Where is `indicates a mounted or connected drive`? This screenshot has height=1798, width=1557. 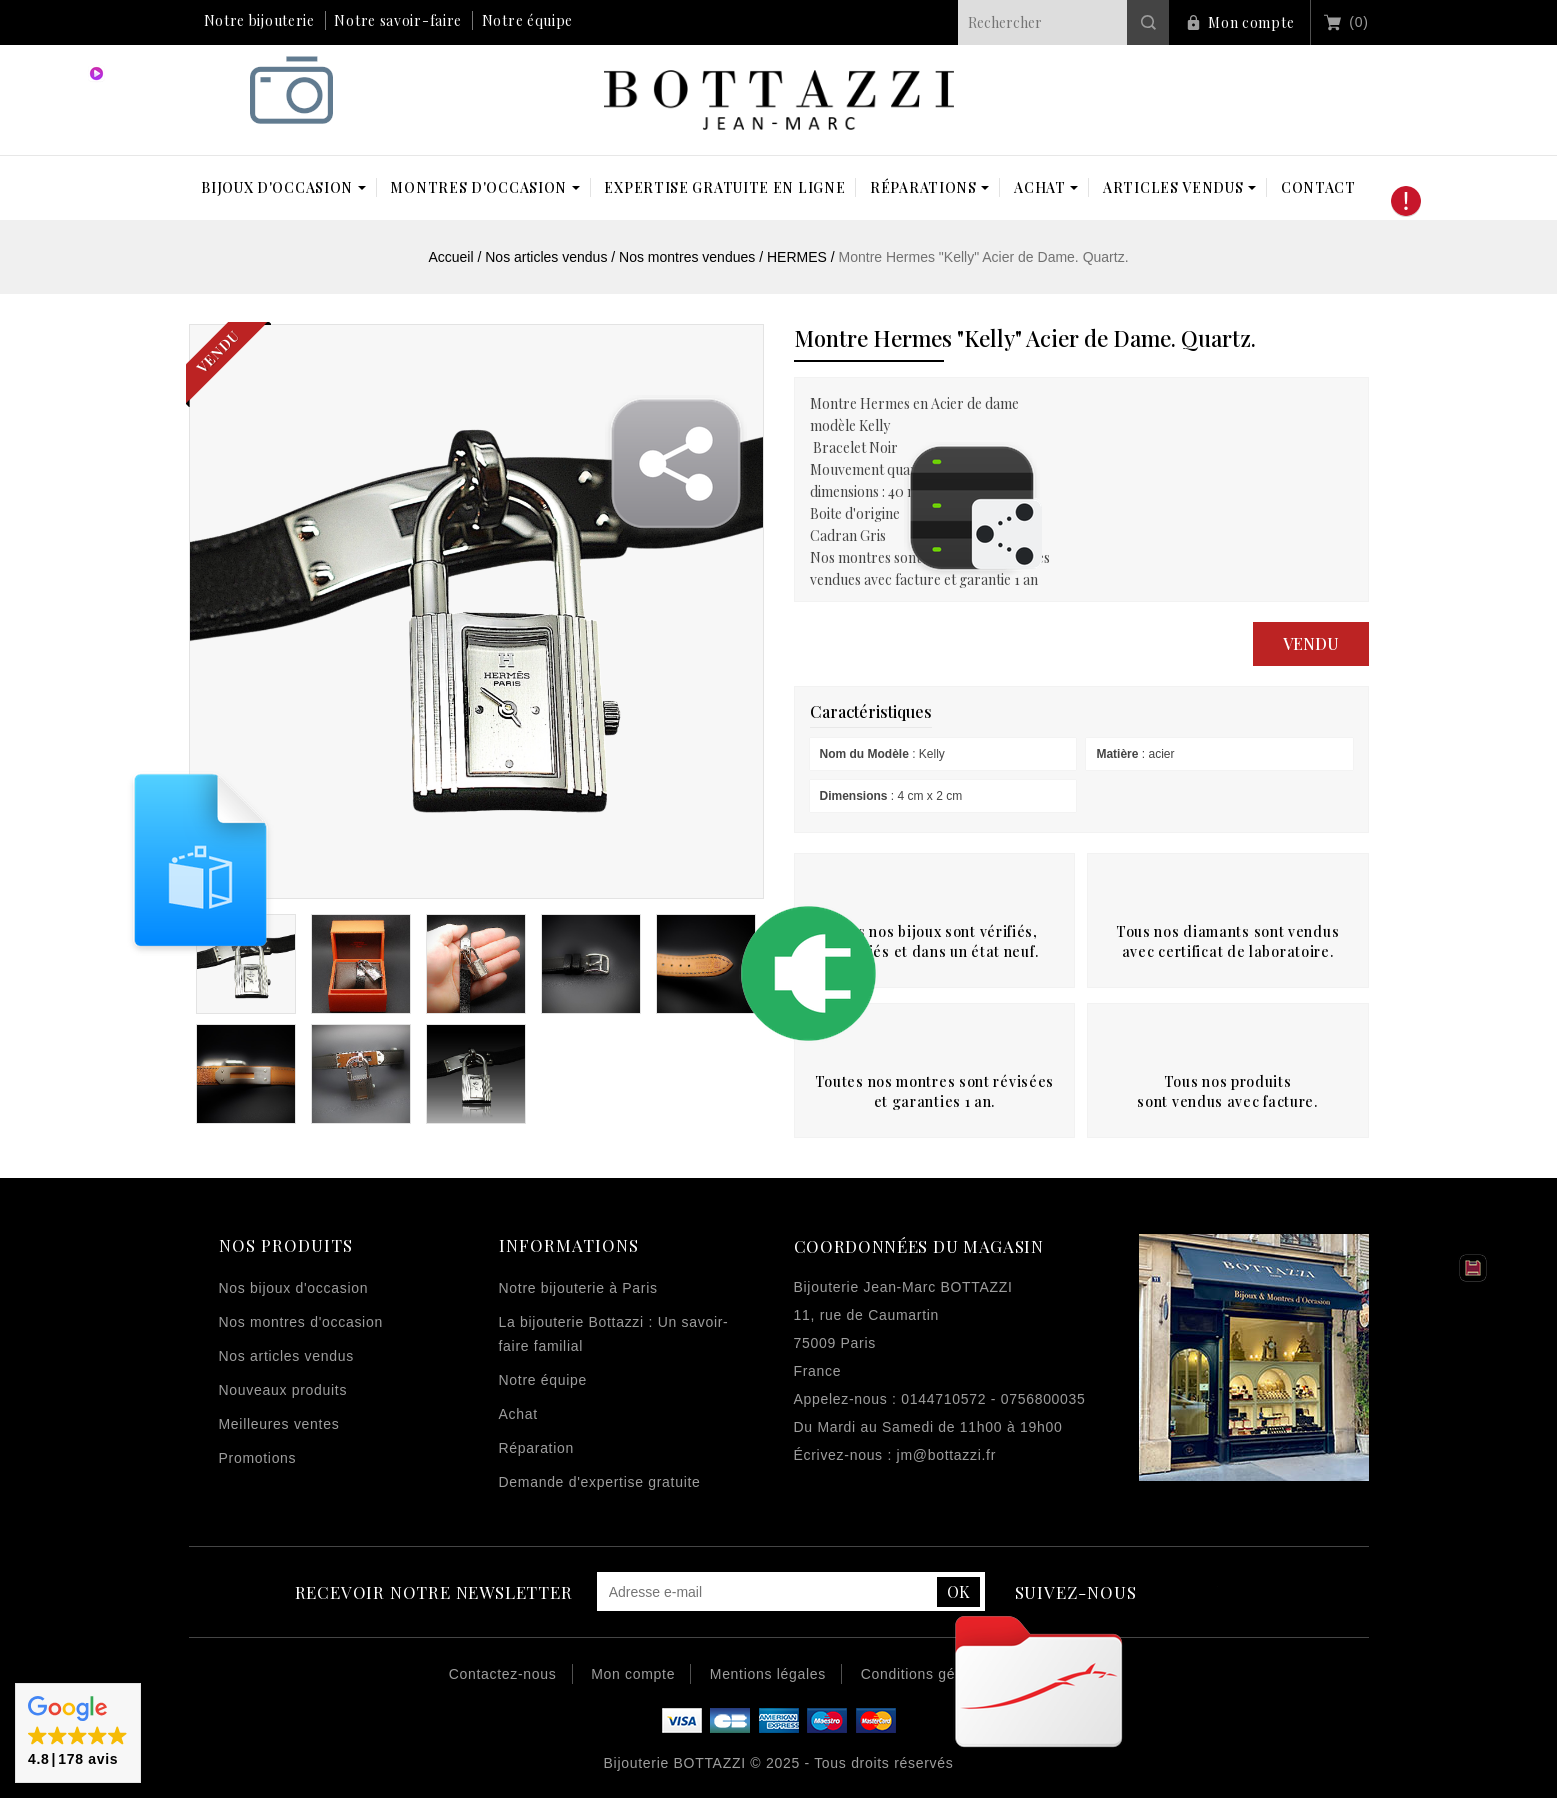 indicates a mounted or connected drive is located at coordinates (808, 973).